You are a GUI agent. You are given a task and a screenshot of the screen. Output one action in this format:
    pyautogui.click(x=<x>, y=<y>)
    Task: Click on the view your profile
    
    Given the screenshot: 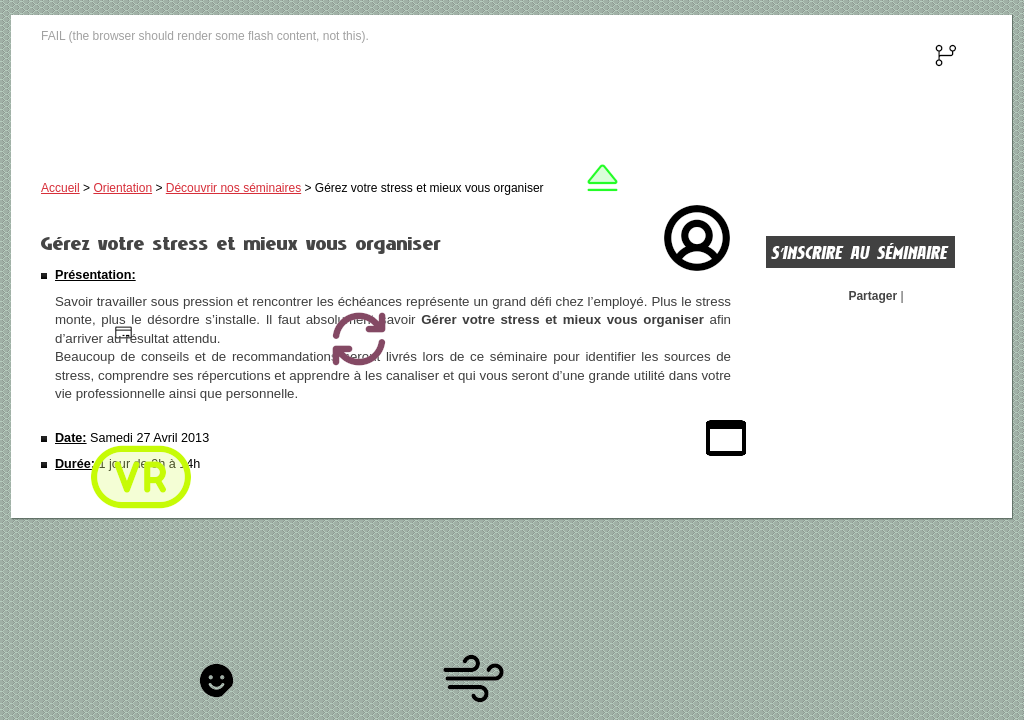 What is the action you would take?
    pyautogui.click(x=697, y=238)
    